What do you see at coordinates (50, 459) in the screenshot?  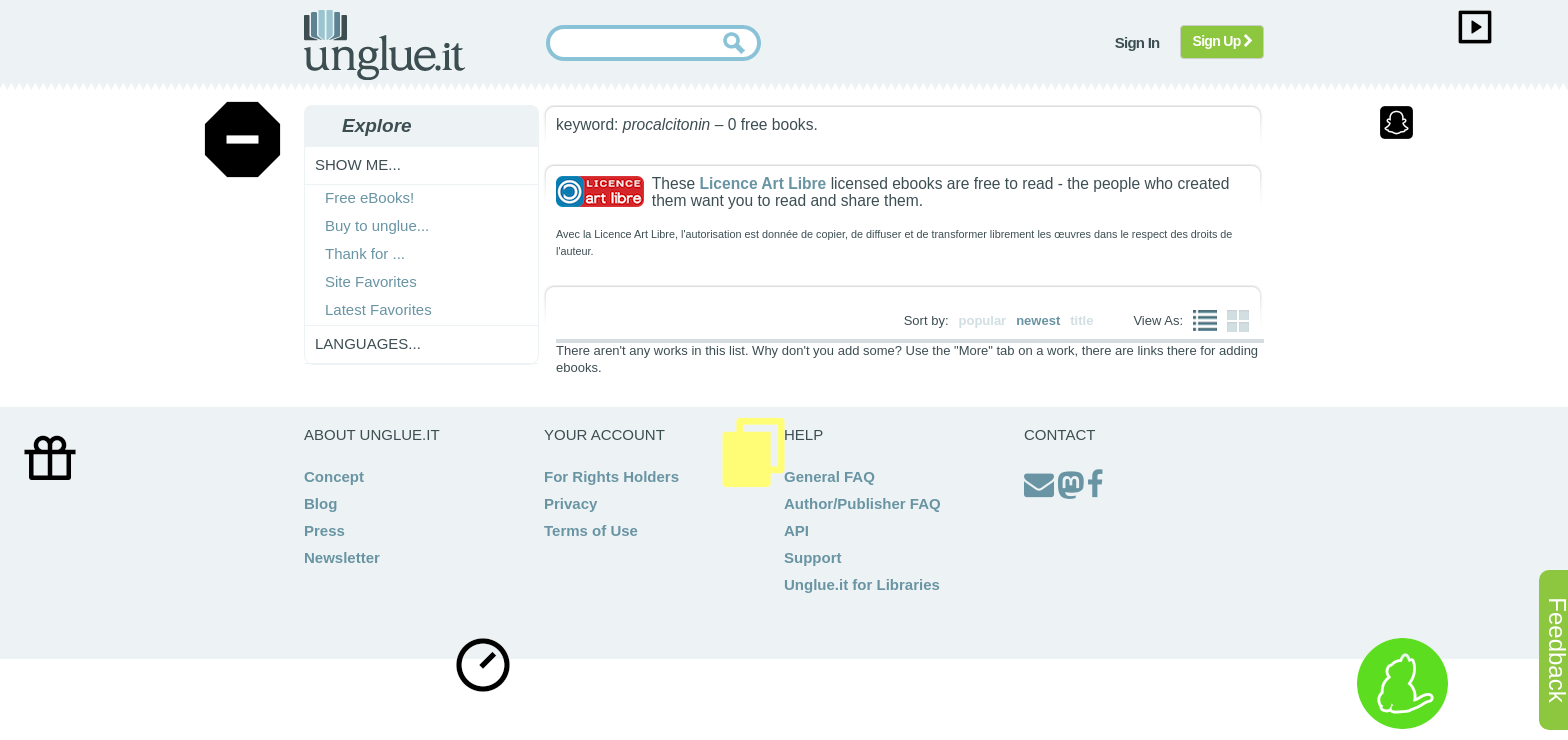 I see `view gifts or rewards` at bounding box center [50, 459].